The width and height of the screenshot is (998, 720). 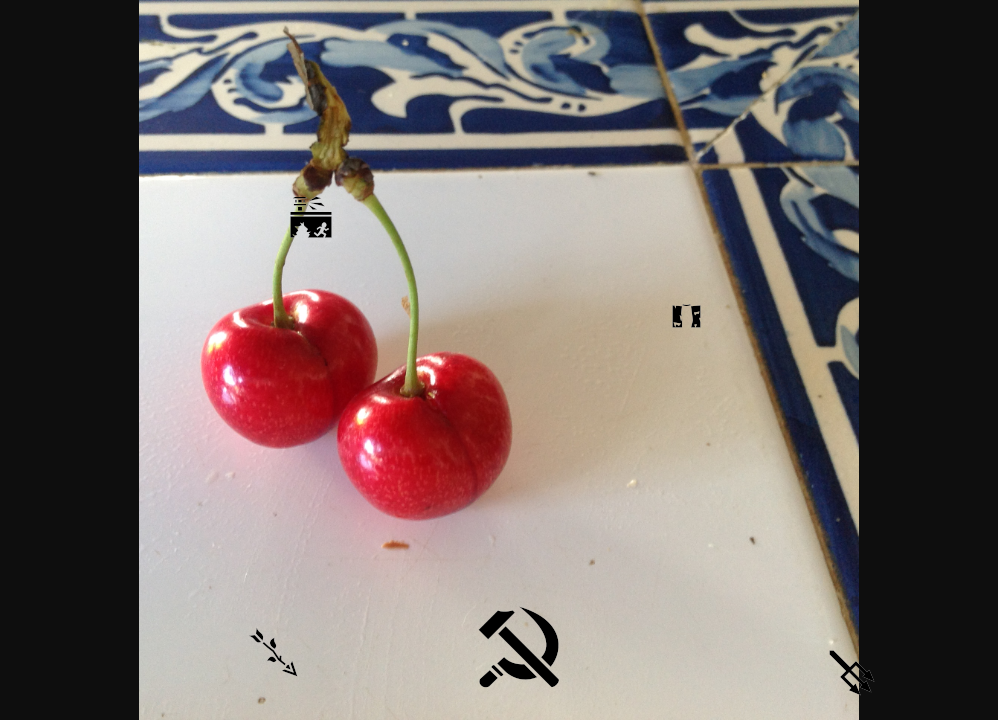 I want to click on communist or socialist themed content or game faction, so click(x=519, y=647).